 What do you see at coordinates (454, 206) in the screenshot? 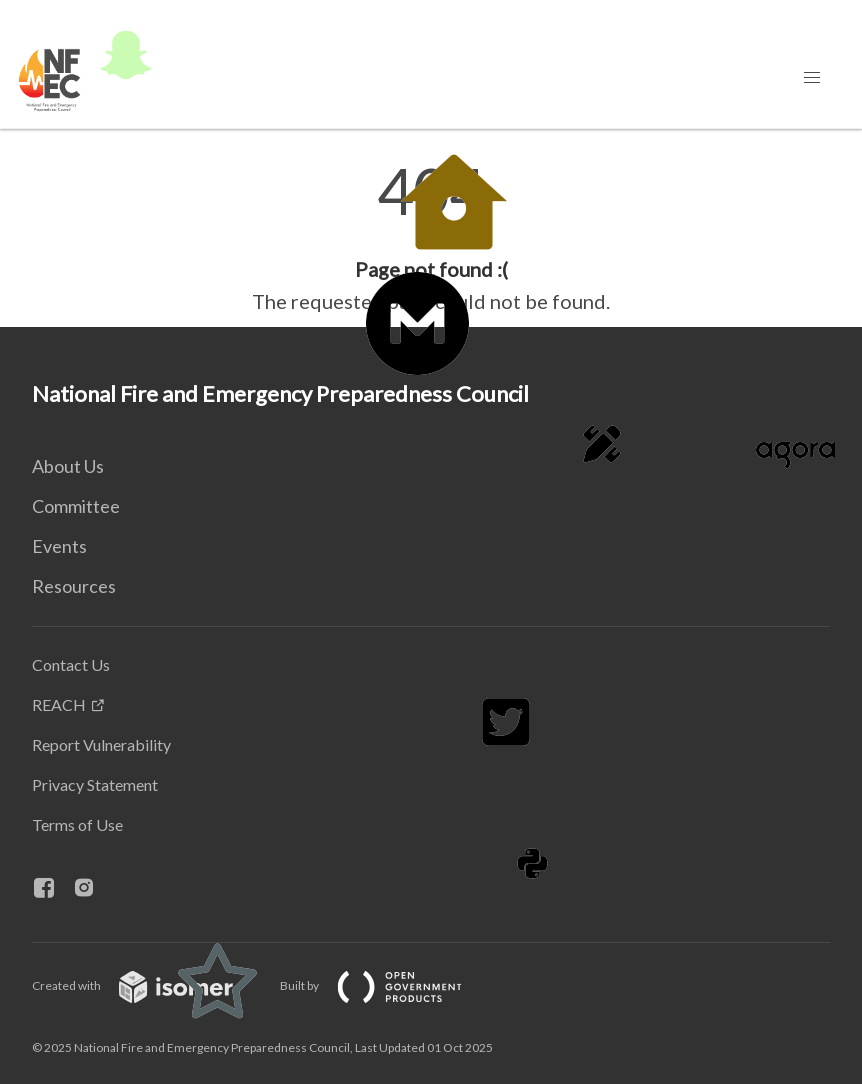
I see `navigate to home screen` at bounding box center [454, 206].